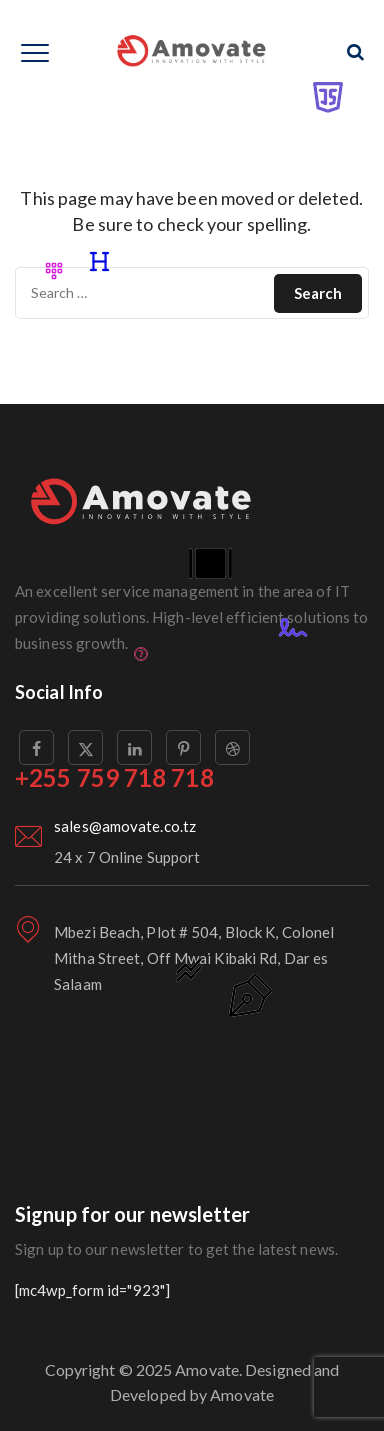 This screenshot has height=1431, width=384. What do you see at coordinates (99, 261) in the screenshot?
I see `apply heading format to selected text` at bounding box center [99, 261].